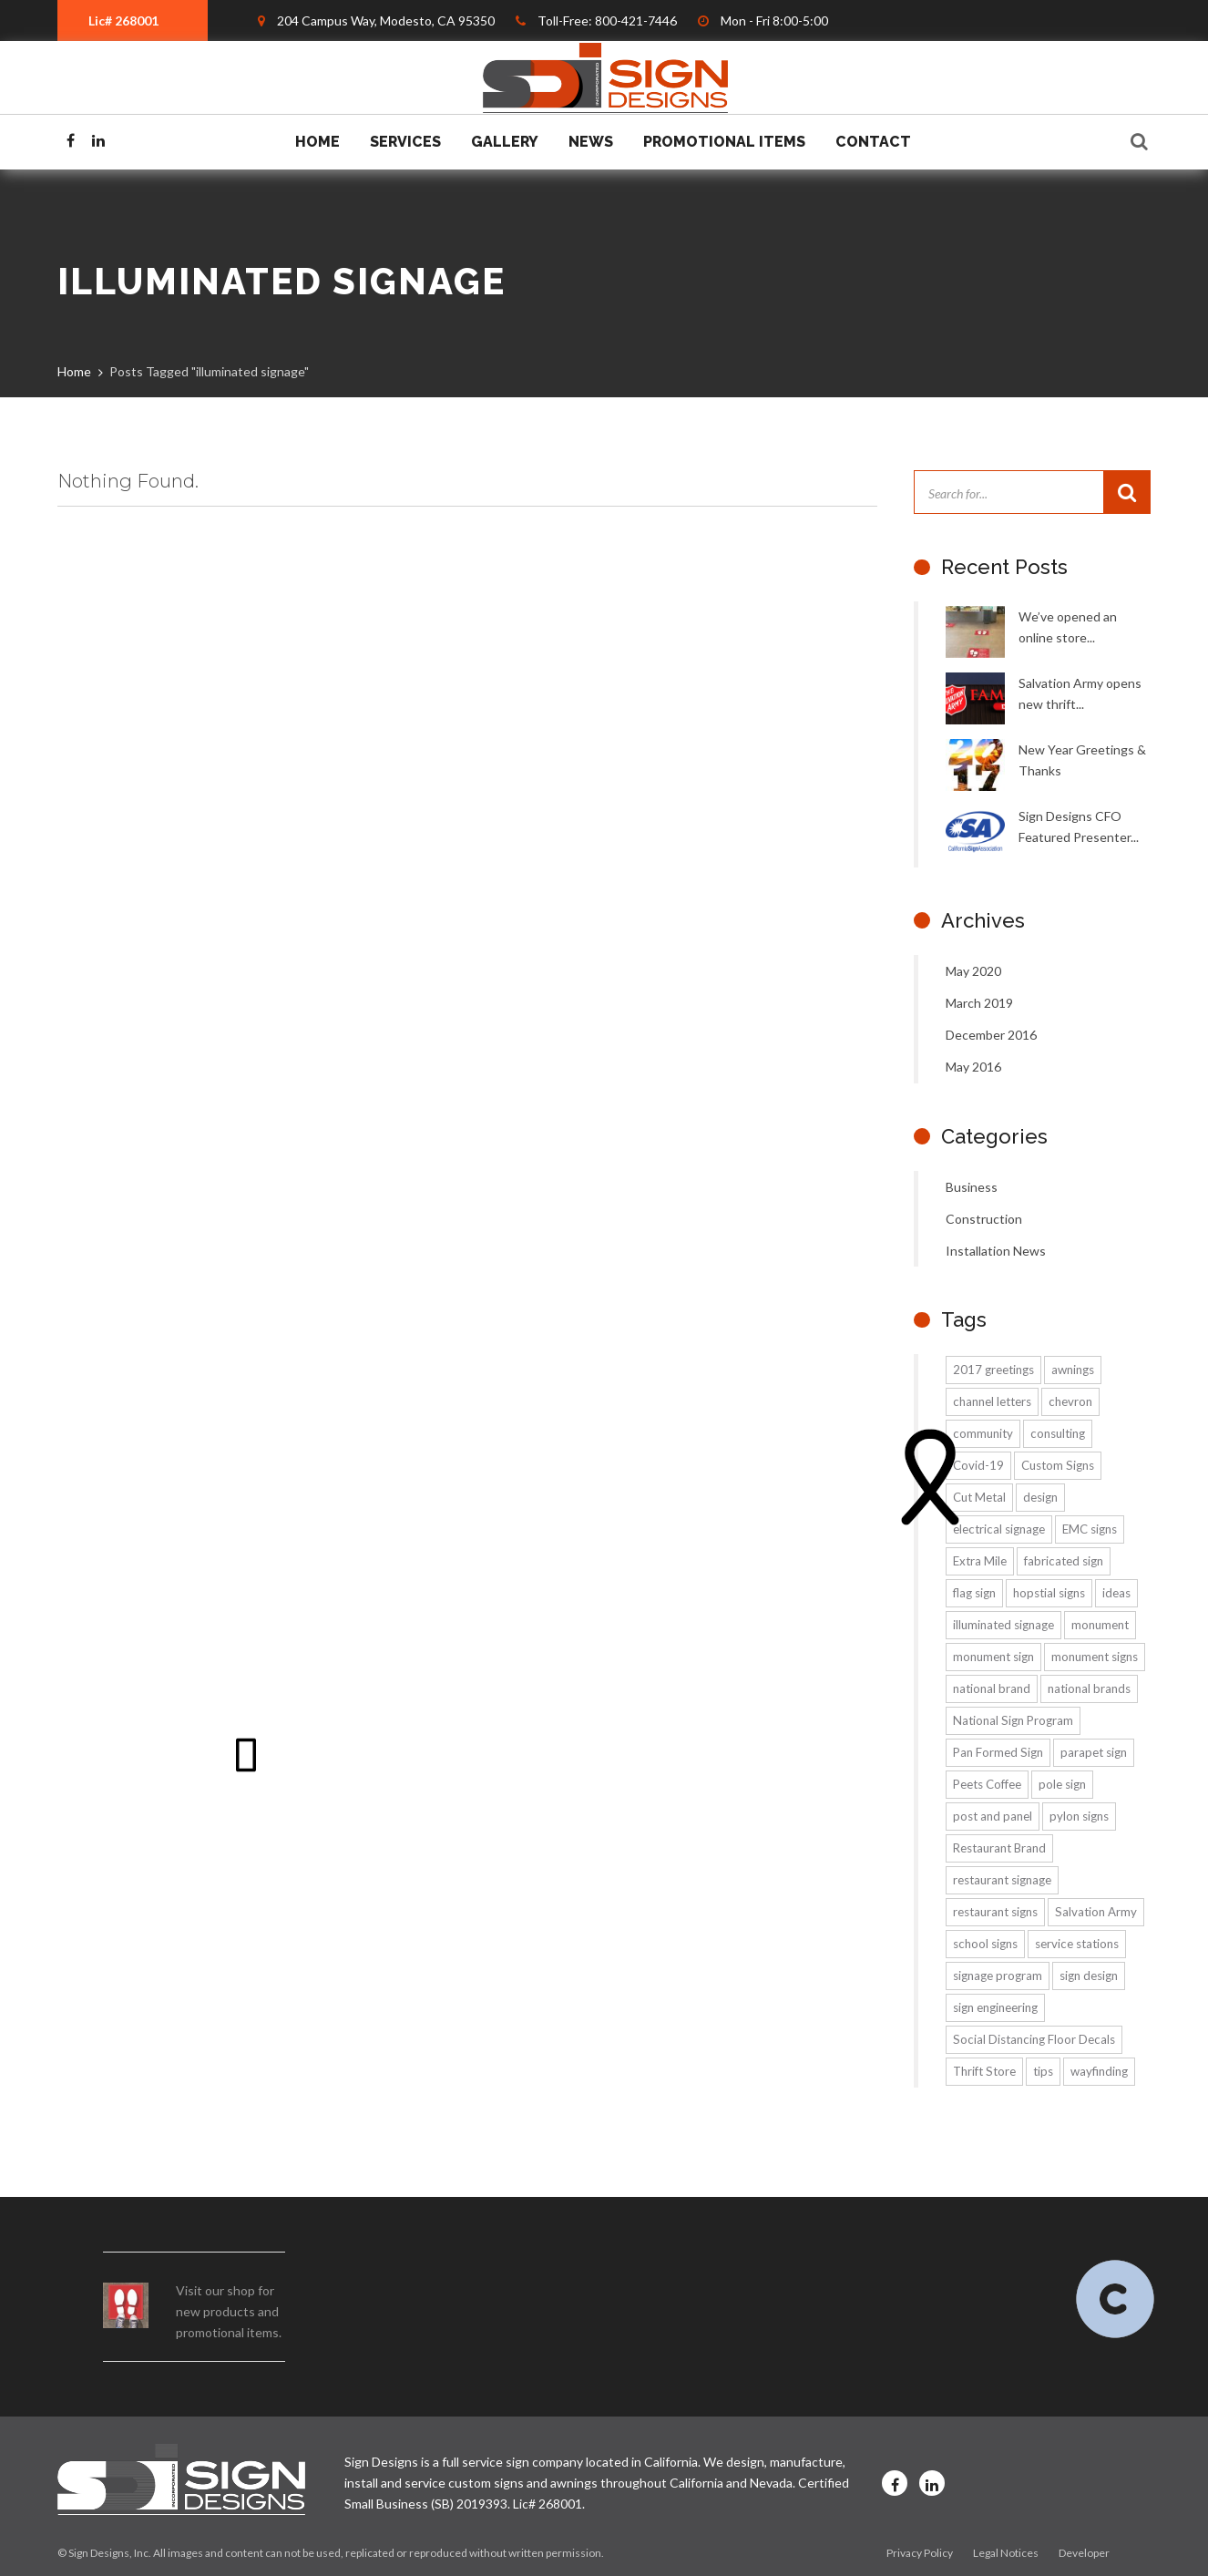  What do you see at coordinates (246, 1755) in the screenshot?
I see `national geographic brand logo` at bounding box center [246, 1755].